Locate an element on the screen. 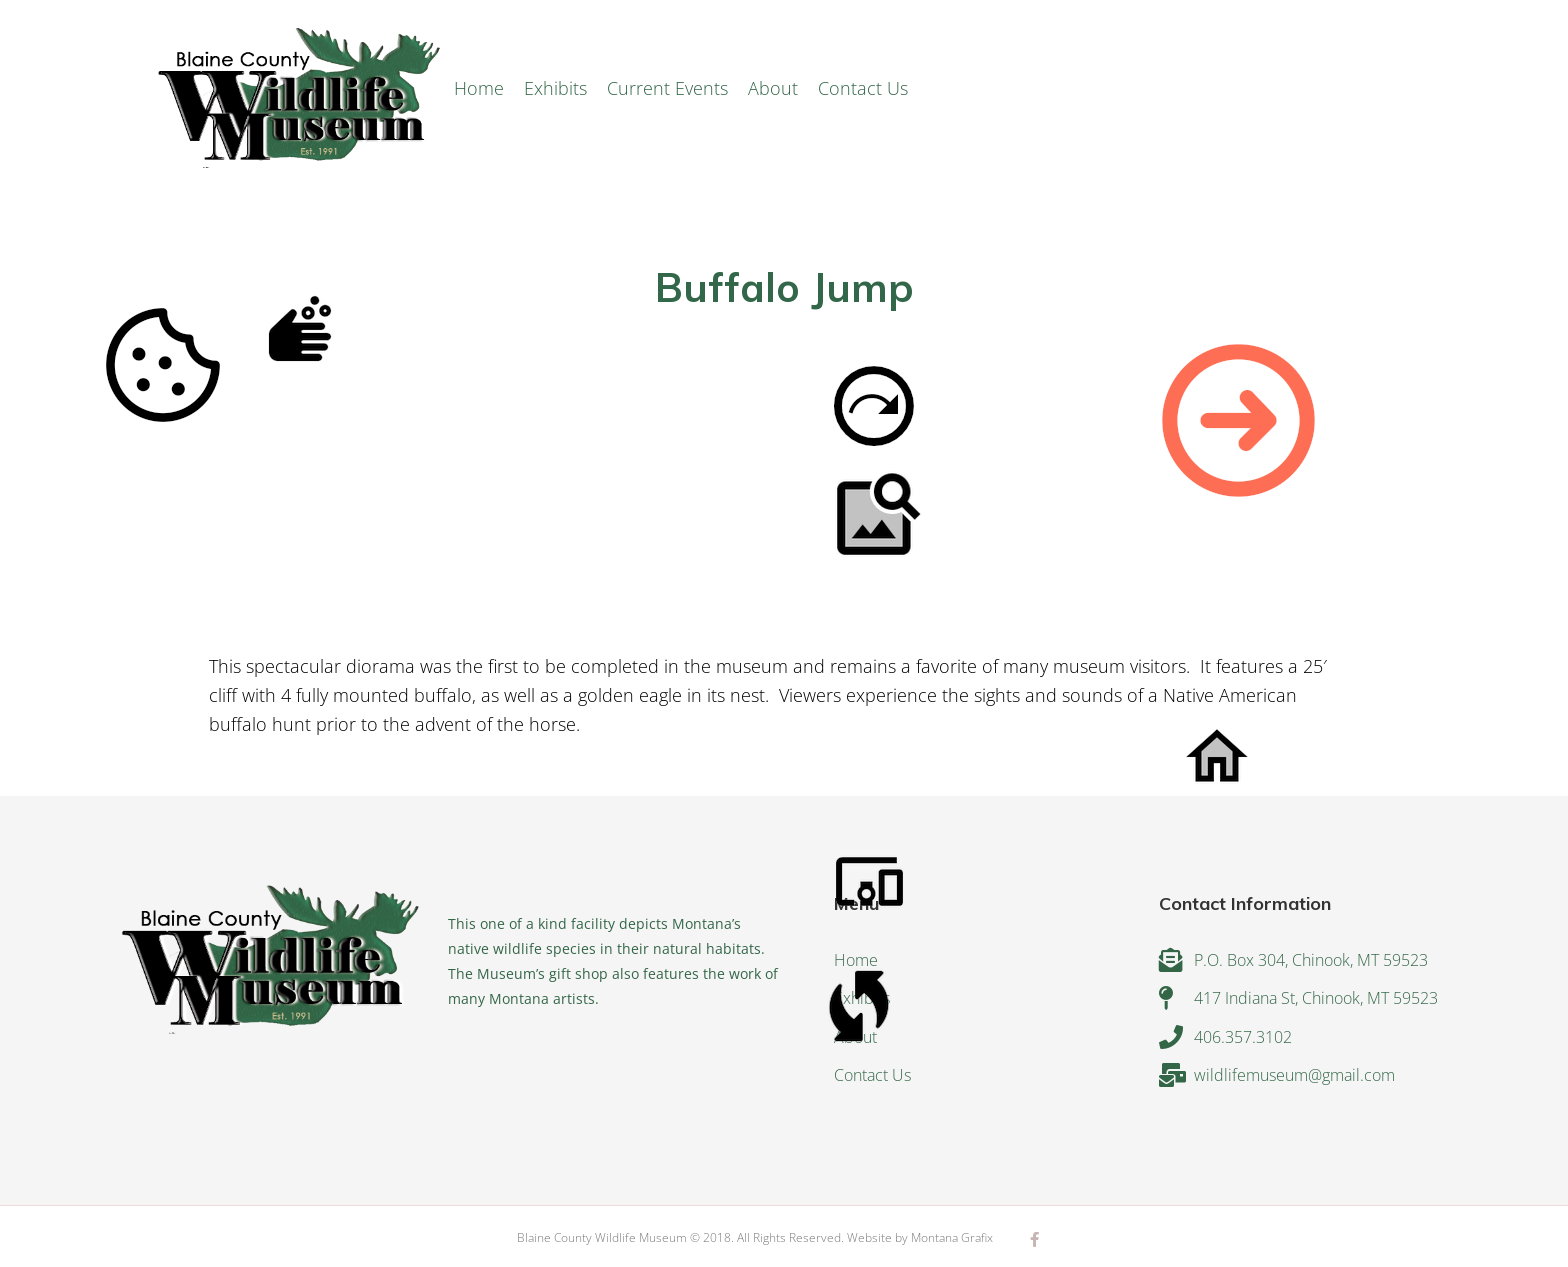  proceed to the next step is located at coordinates (1238, 420).